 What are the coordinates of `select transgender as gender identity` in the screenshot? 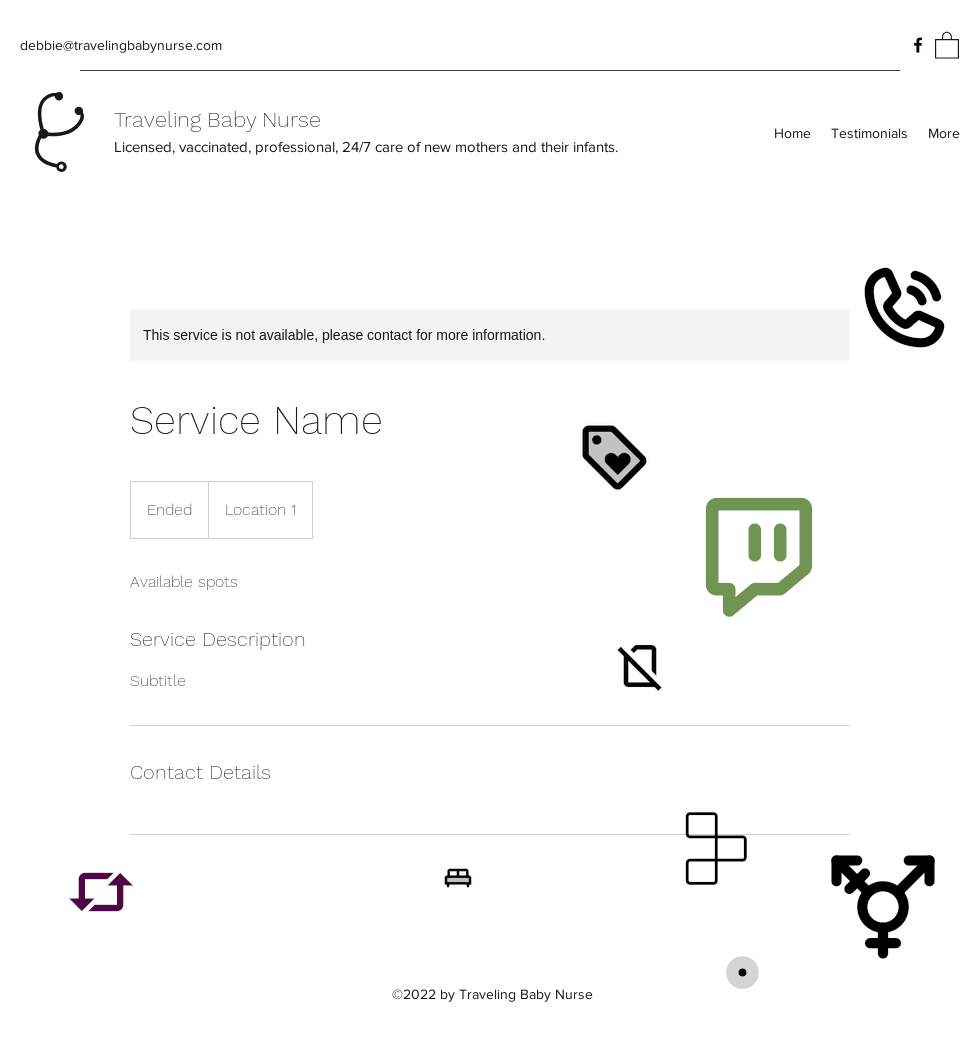 It's located at (883, 907).